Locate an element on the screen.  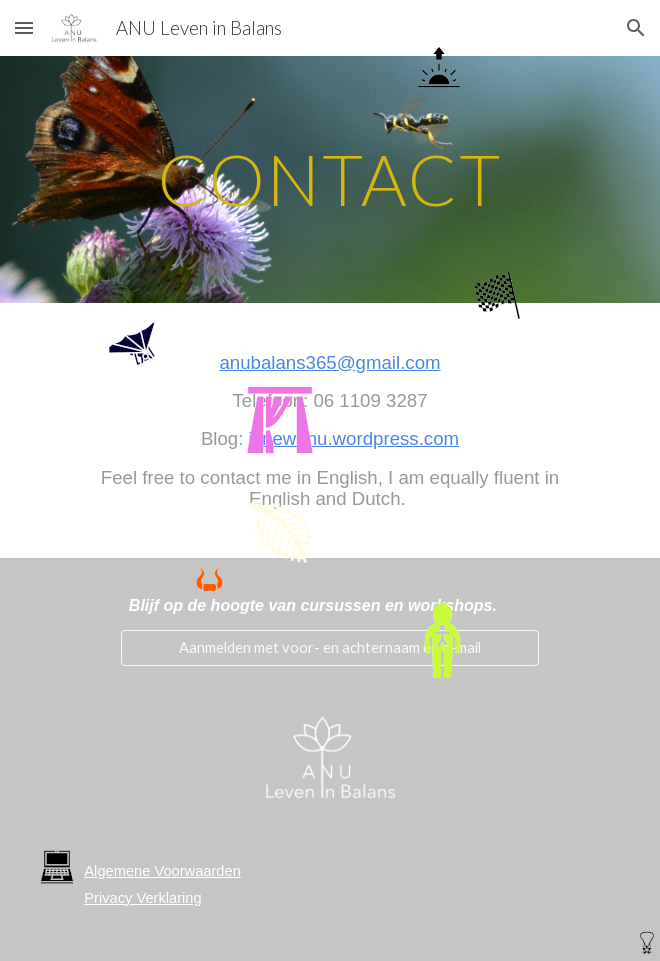
browse jewelry or accessories is located at coordinates (647, 943).